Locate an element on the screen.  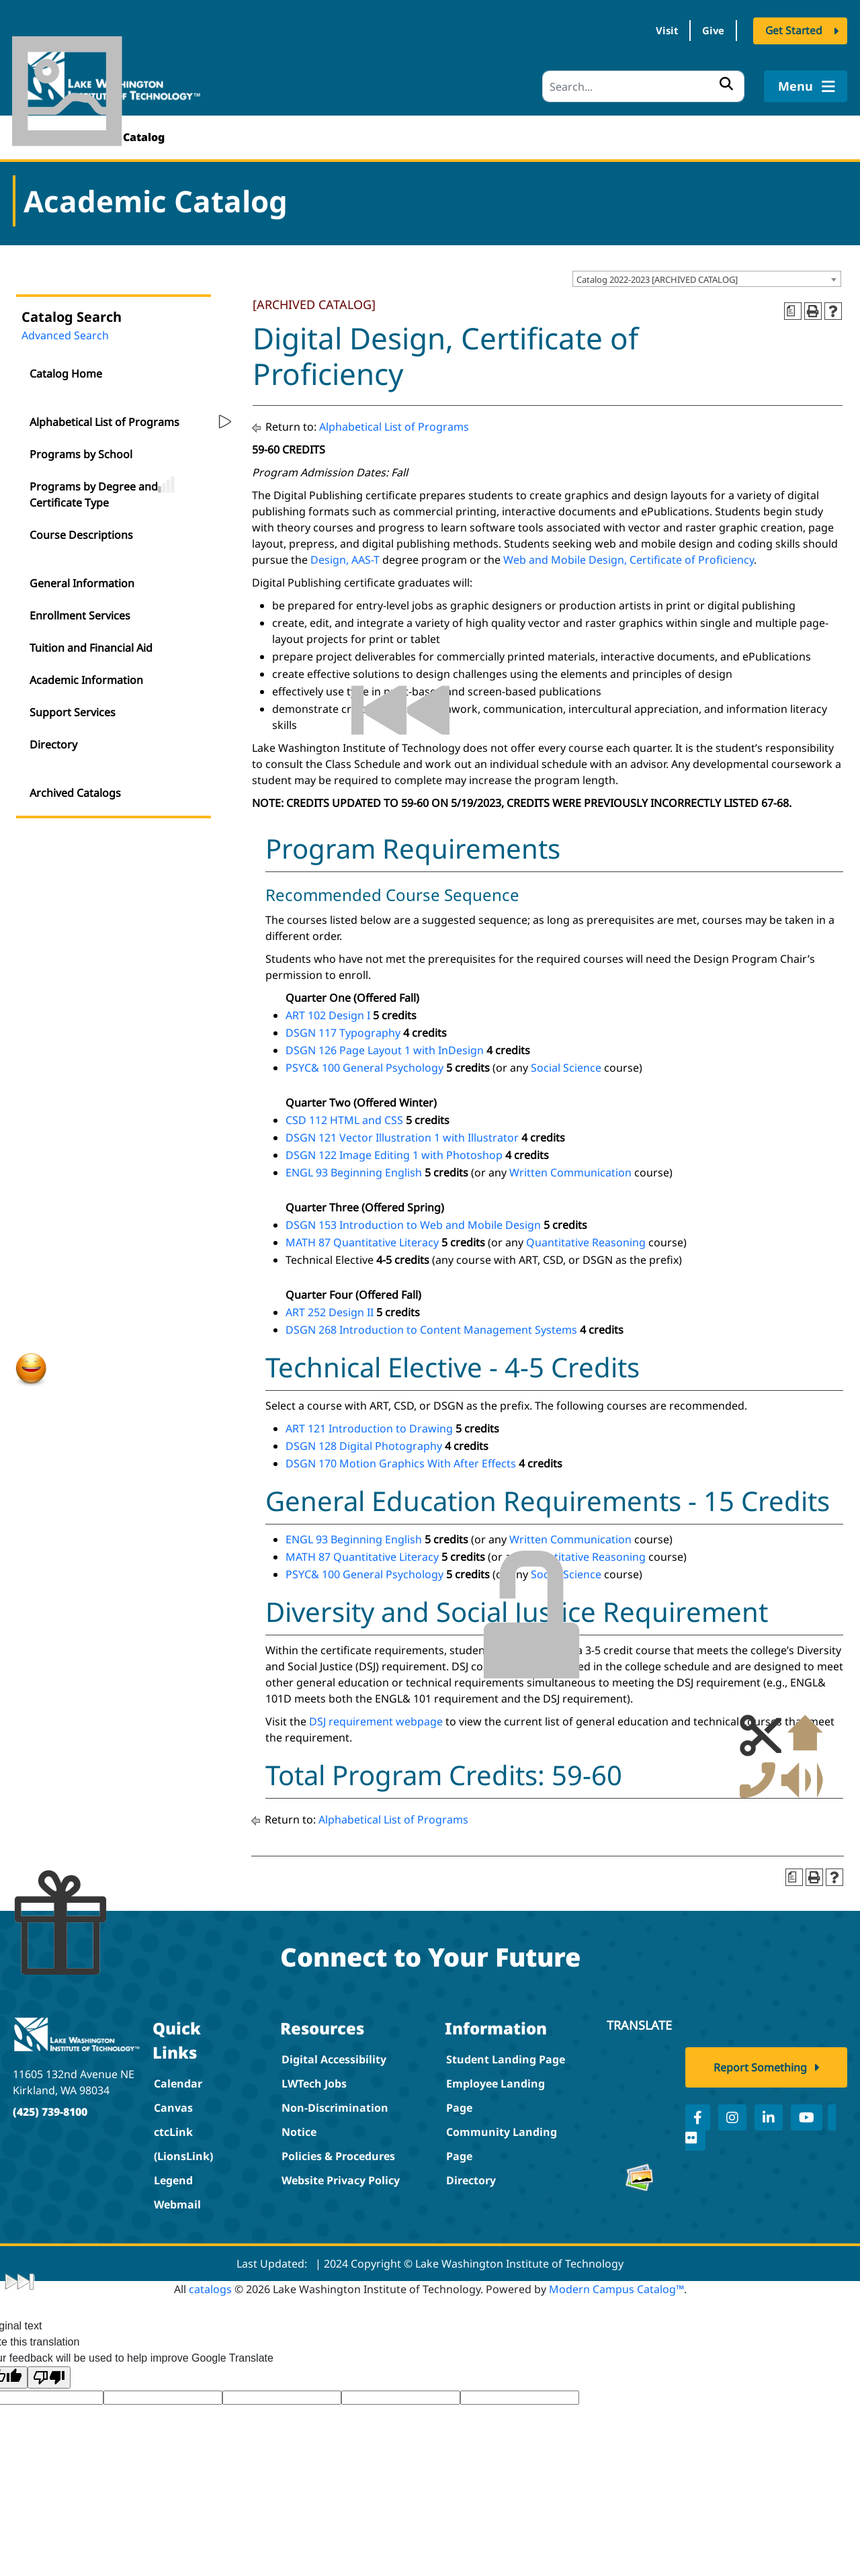
open GTK icon browser application is located at coordinates (781, 1756).